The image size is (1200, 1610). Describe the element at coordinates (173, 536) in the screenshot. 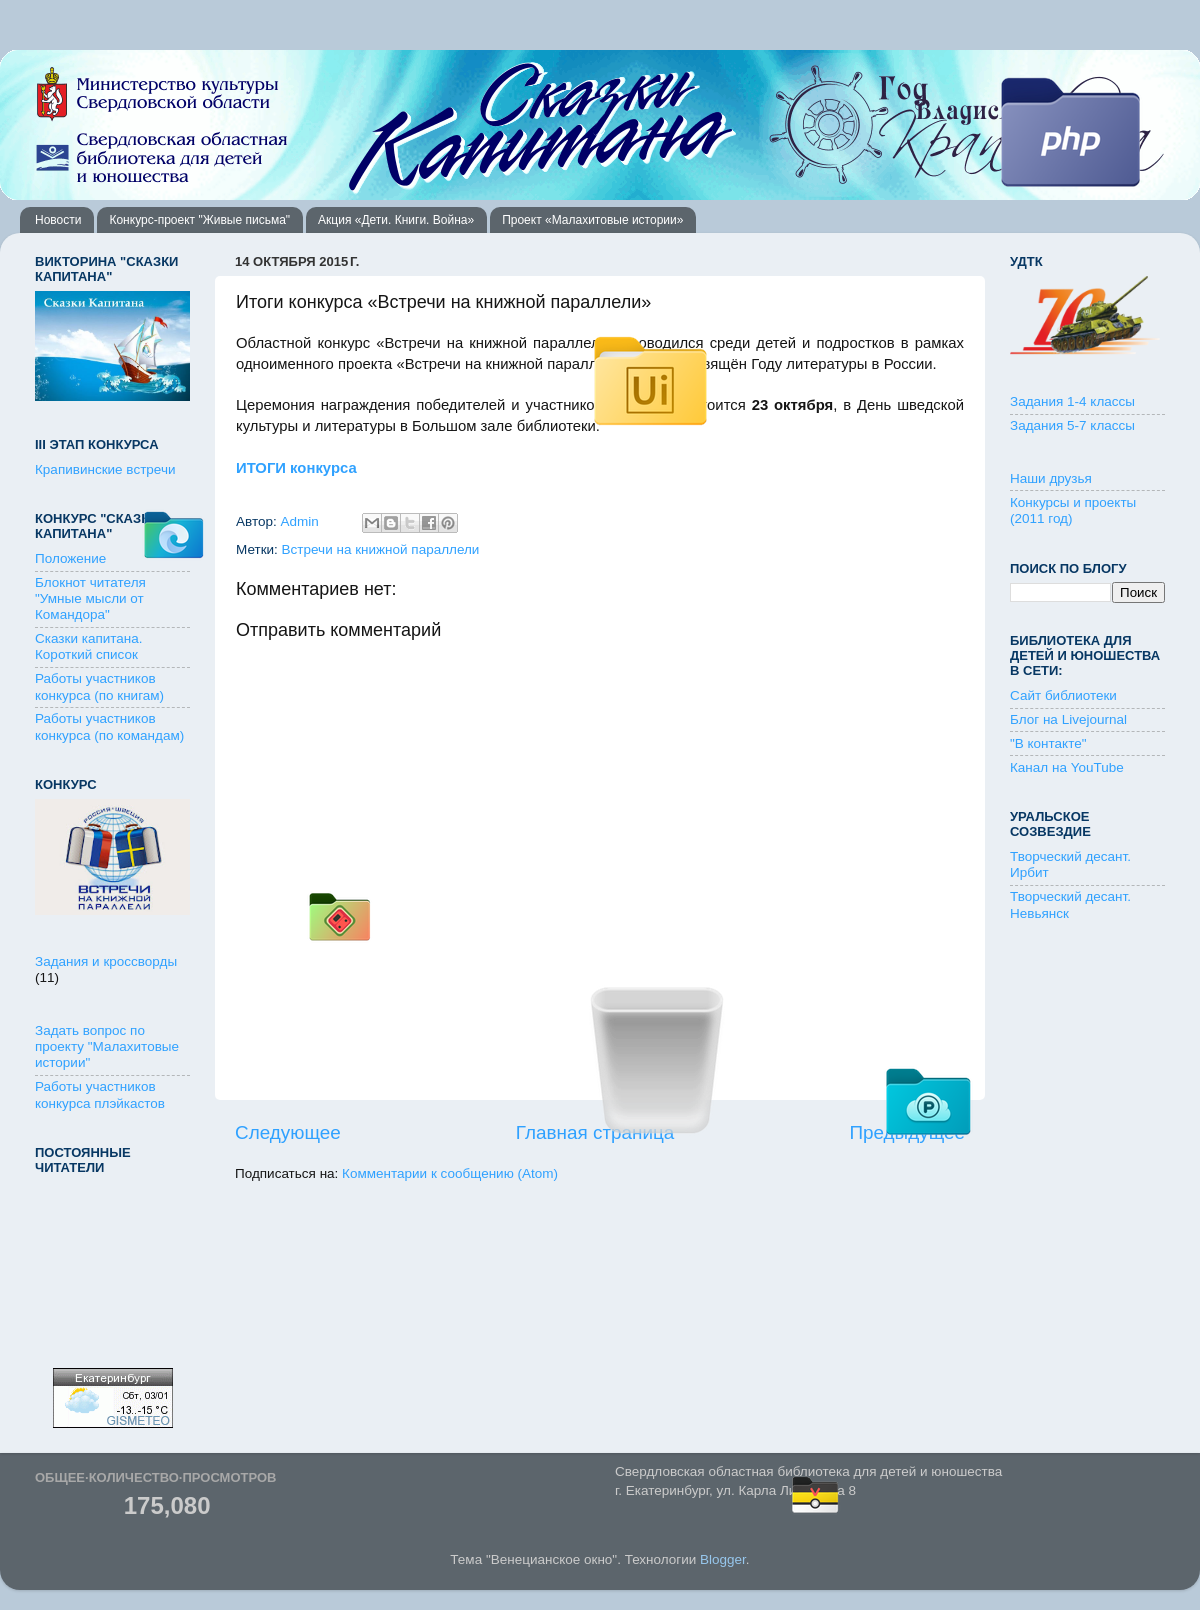

I see `open folder containing Microsoft Edge browser files` at that location.